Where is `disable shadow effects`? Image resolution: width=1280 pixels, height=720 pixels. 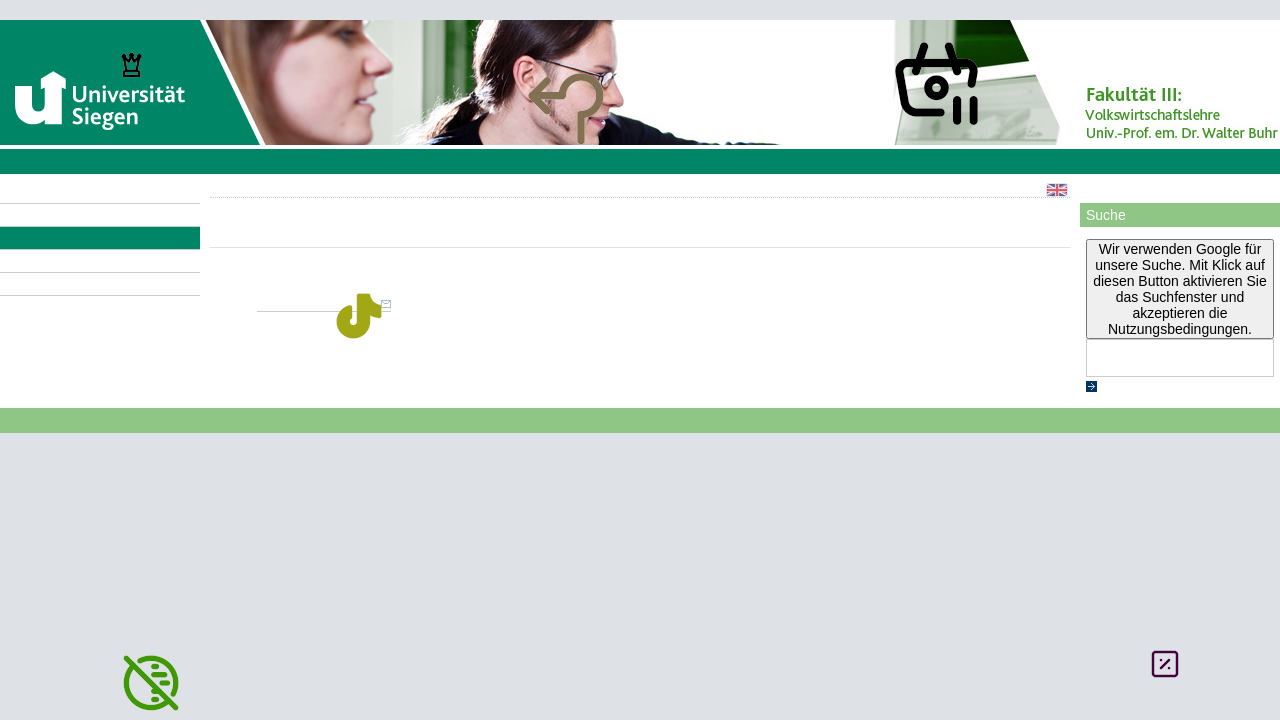 disable shadow effects is located at coordinates (151, 683).